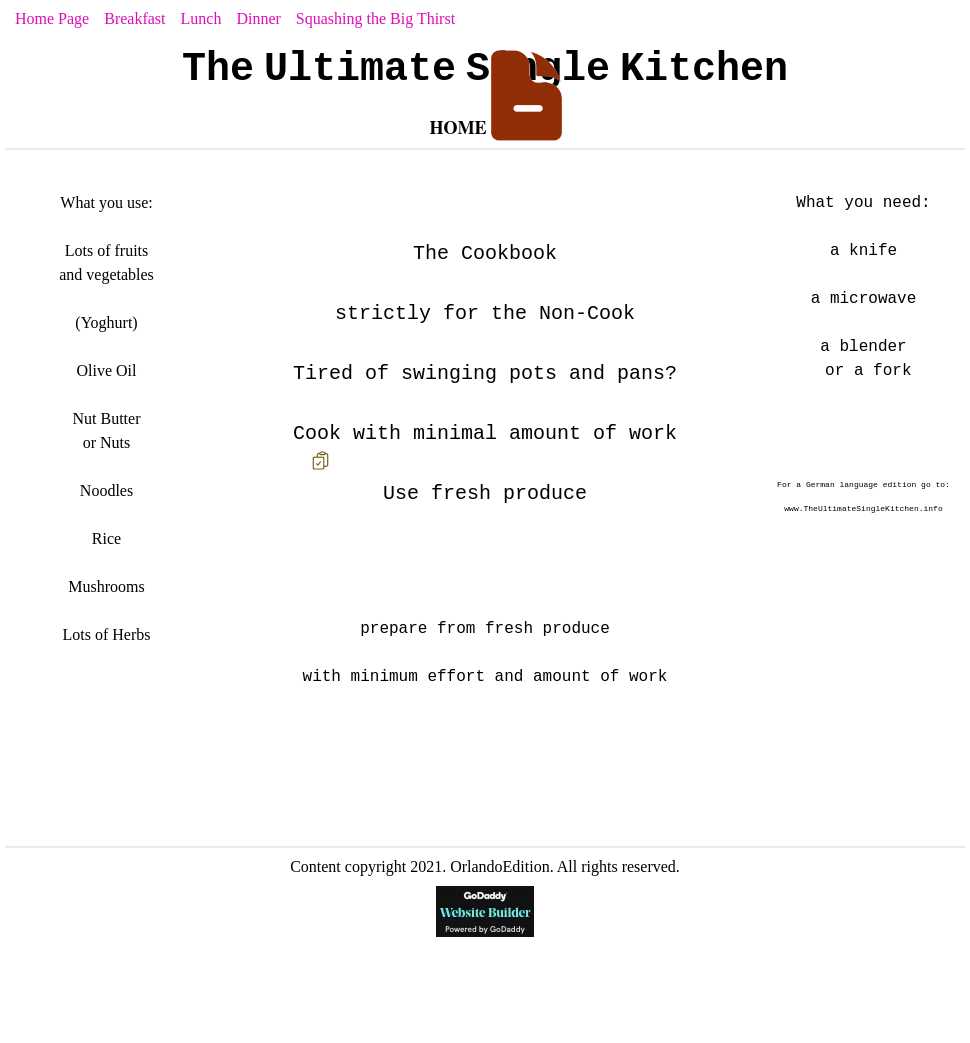 The width and height of the screenshot is (970, 1043). What do you see at coordinates (526, 95) in the screenshot?
I see `remove content from a document` at bounding box center [526, 95].